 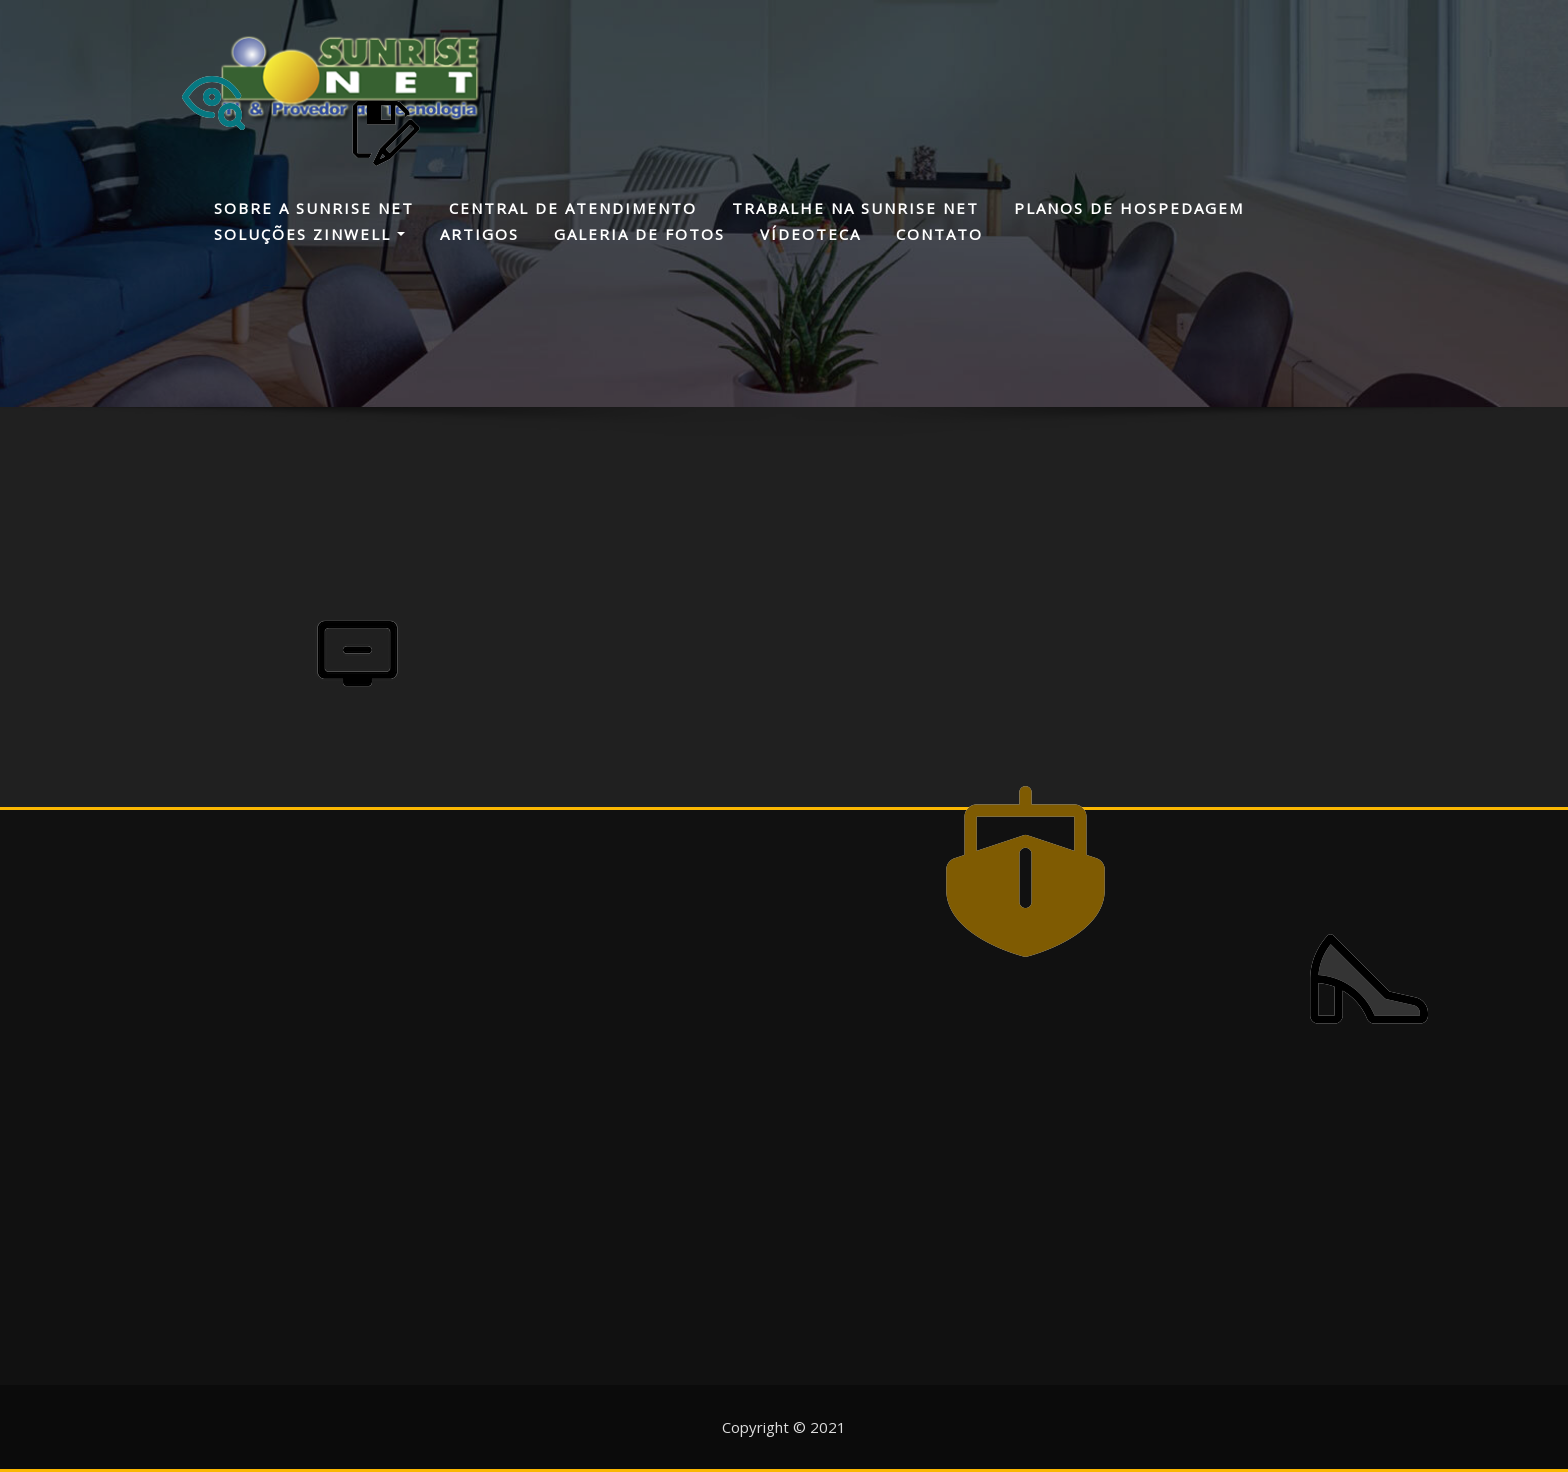 What do you see at coordinates (386, 134) in the screenshot?
I see `save file with a new name or location` at bounding box center [386, 134].